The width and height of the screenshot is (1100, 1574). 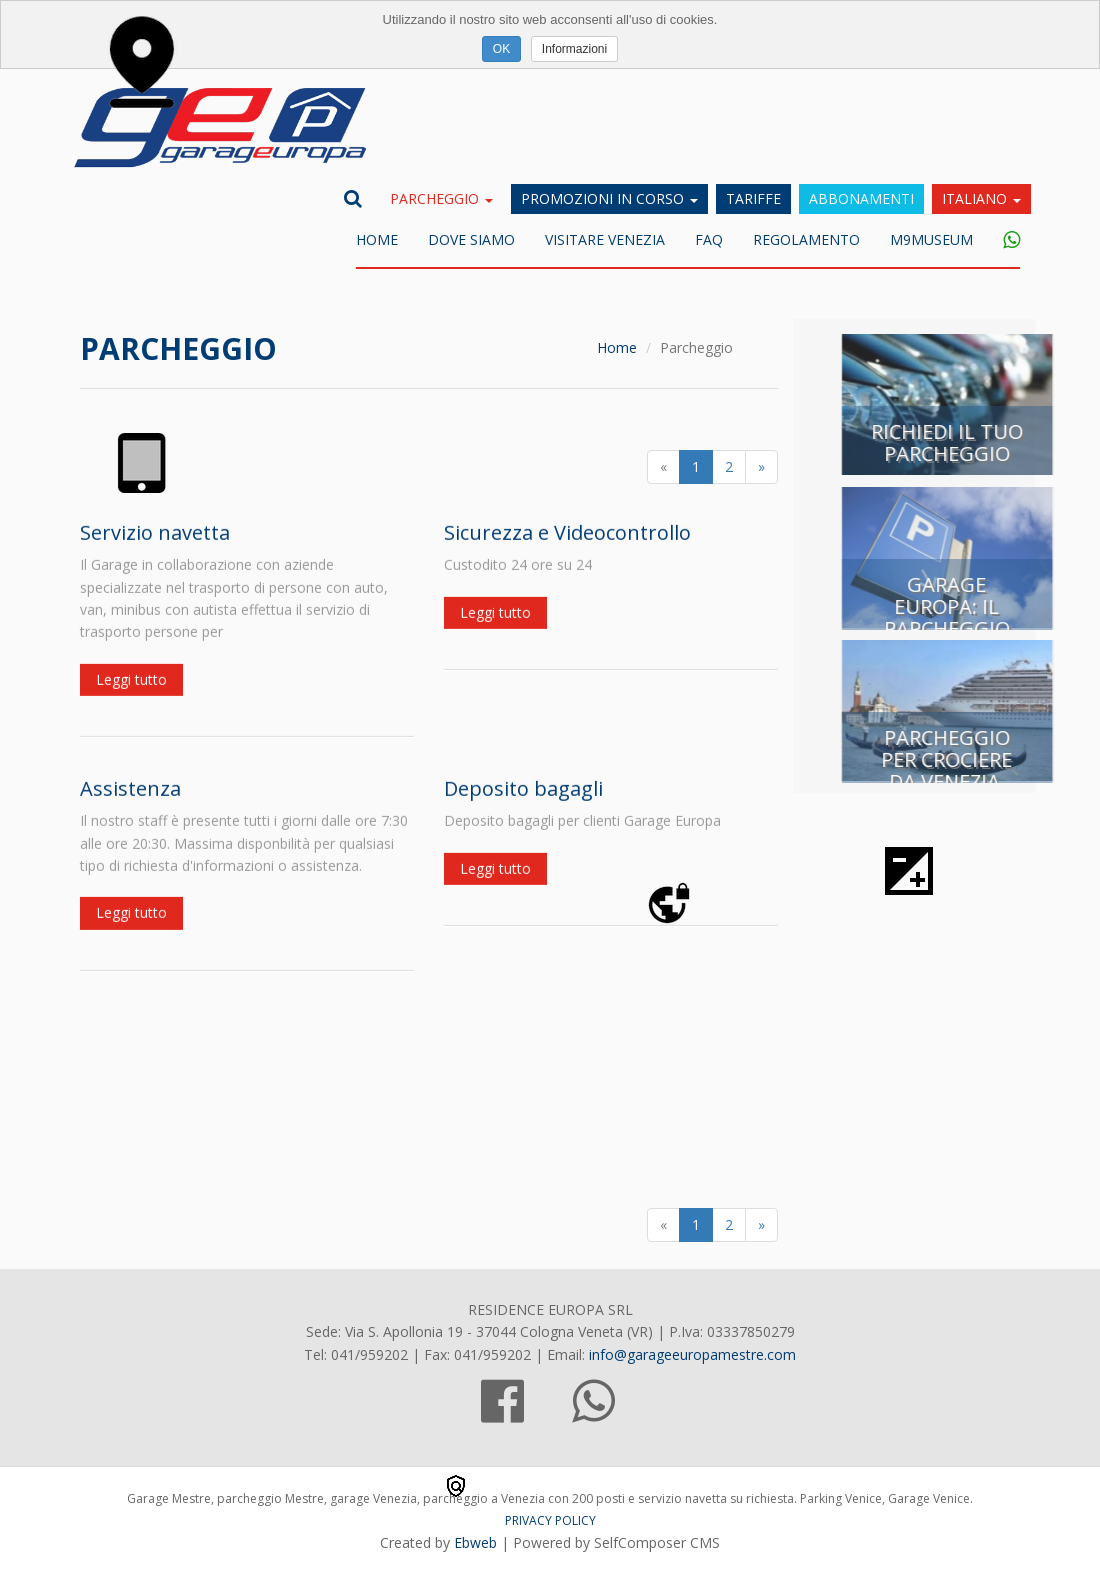 I want to click on adjust image exposure settings, so click(x=909, y=871).